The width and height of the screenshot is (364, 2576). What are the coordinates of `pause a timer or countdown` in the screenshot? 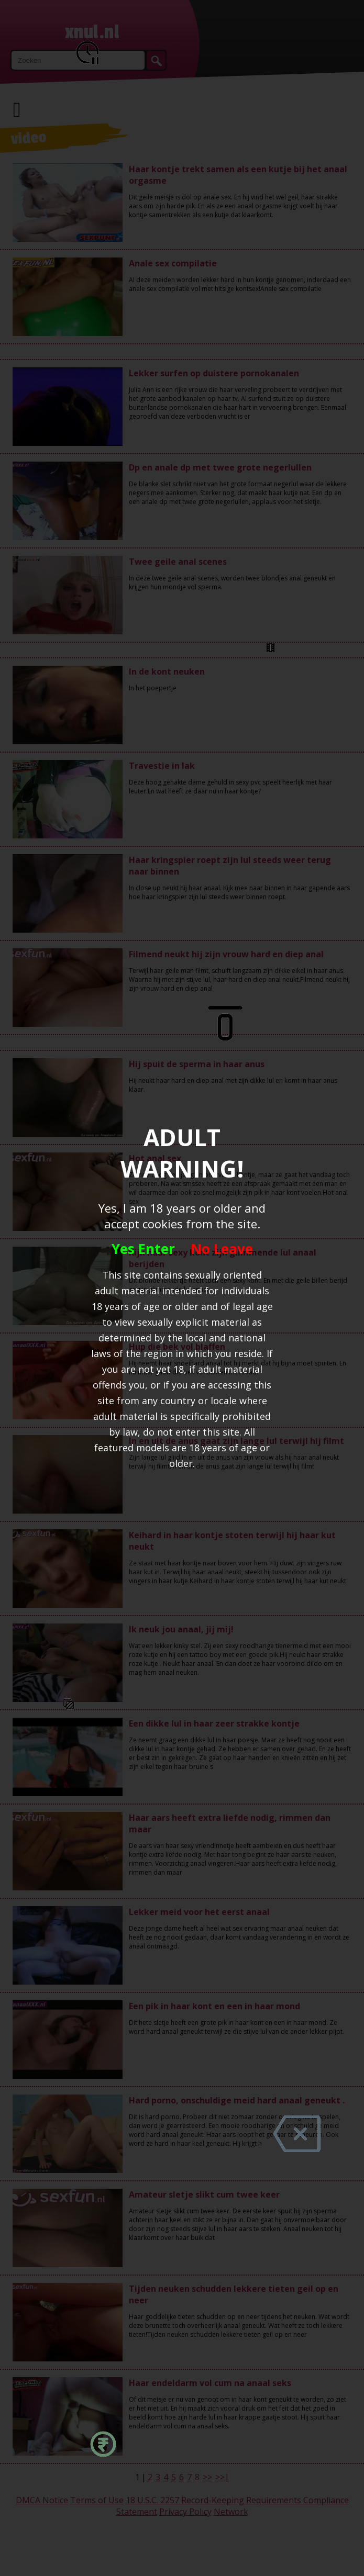 It's located at (87, 52).